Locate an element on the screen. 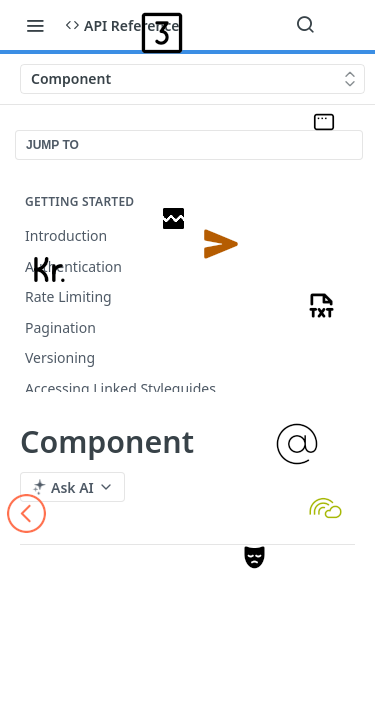  indicates danish krone currency is located at coordinates (48, 269).